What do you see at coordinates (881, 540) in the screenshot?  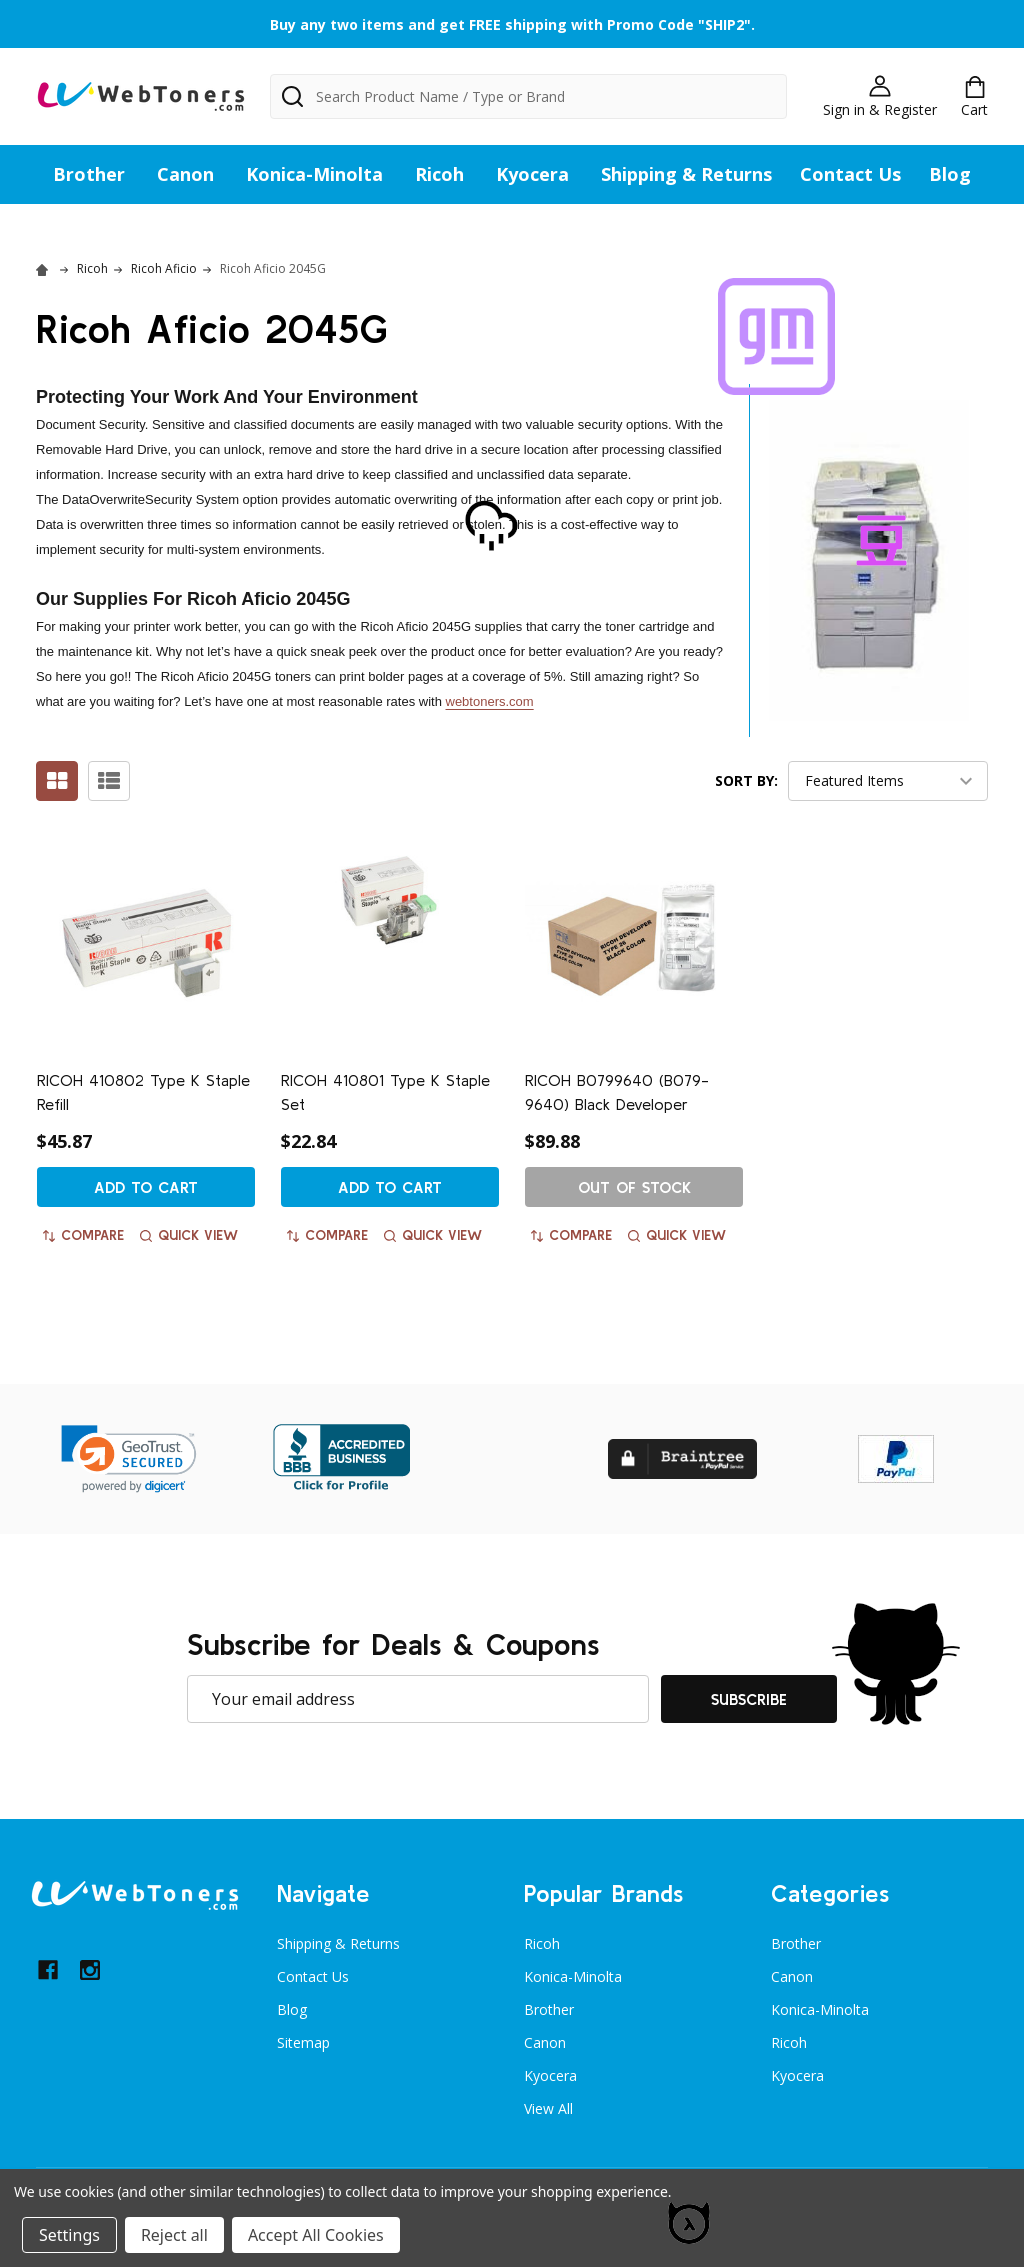 I see `open douban app` at bounding box center [881, 540].